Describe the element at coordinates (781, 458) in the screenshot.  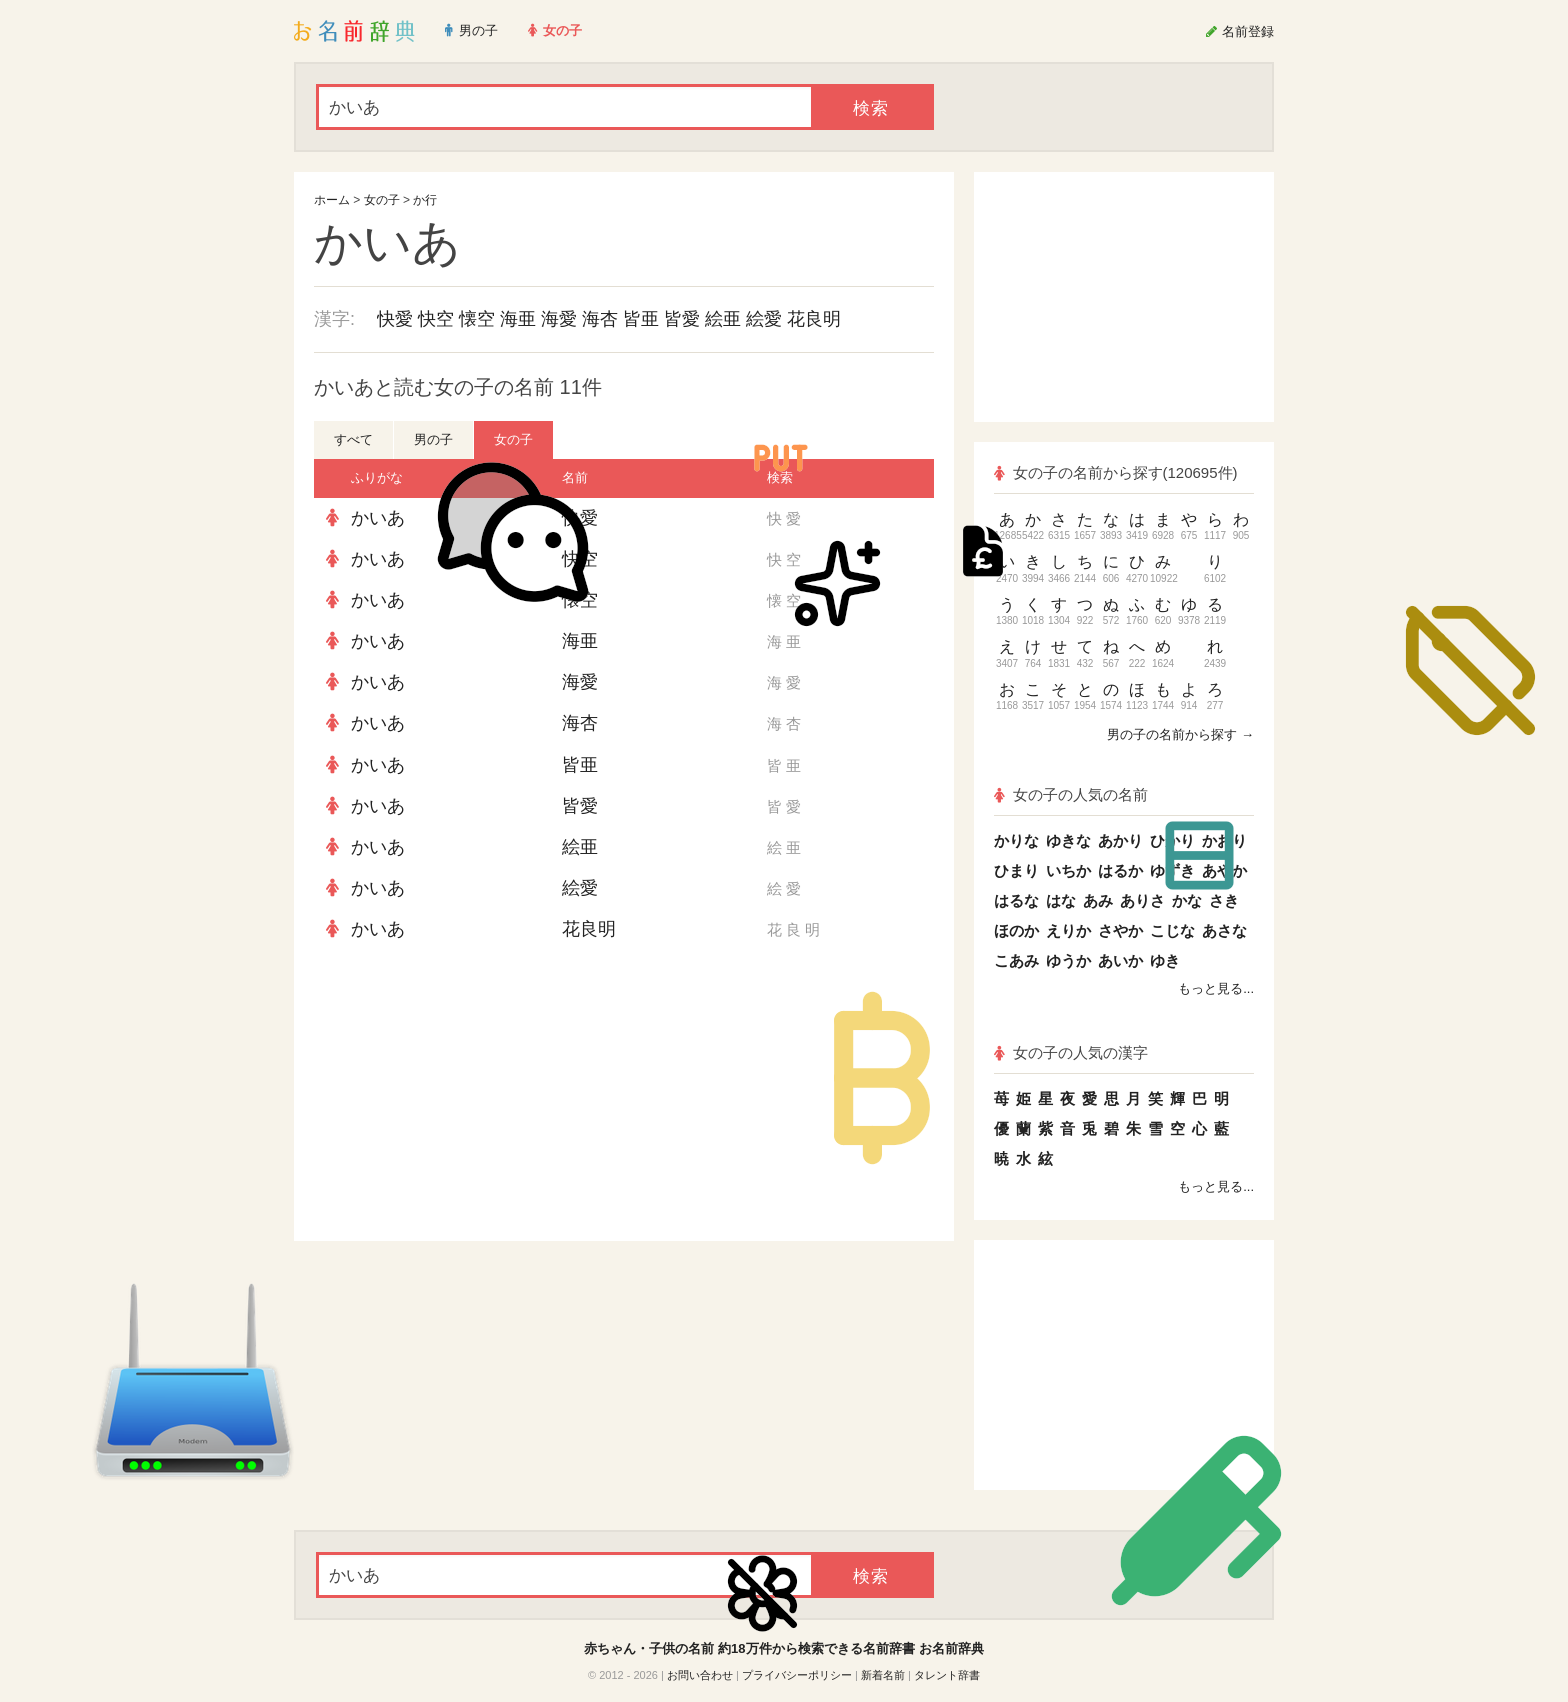
I see `indicates an HTTP PUT request method` at that location.